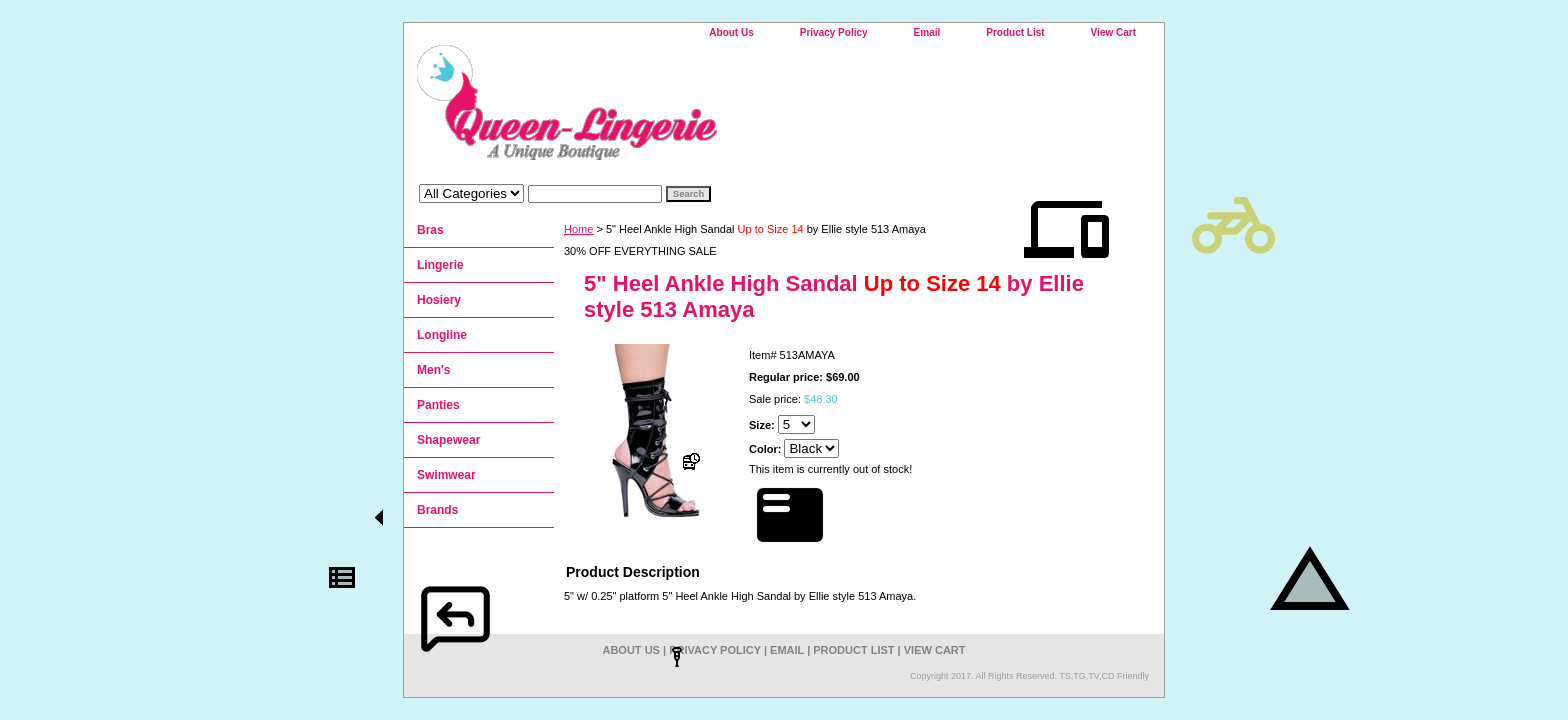  Describe the element at coordinates (1066, 229) in the screenshot. I see `manage connected devices` at that location.